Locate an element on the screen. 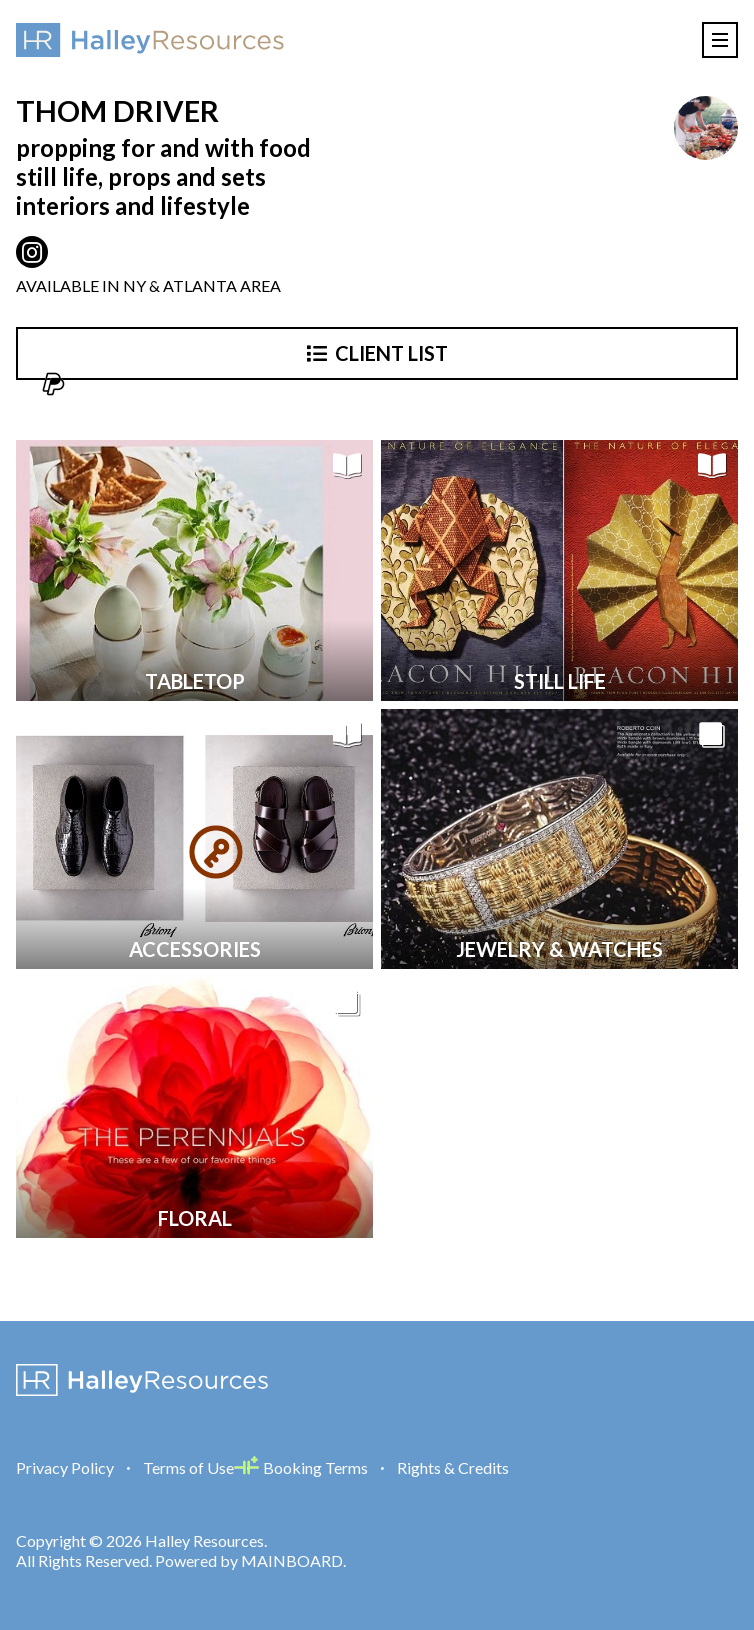 The width and height of the screenshot is (754, 1630). pay with PayPal is located at coordinates (53, 384).